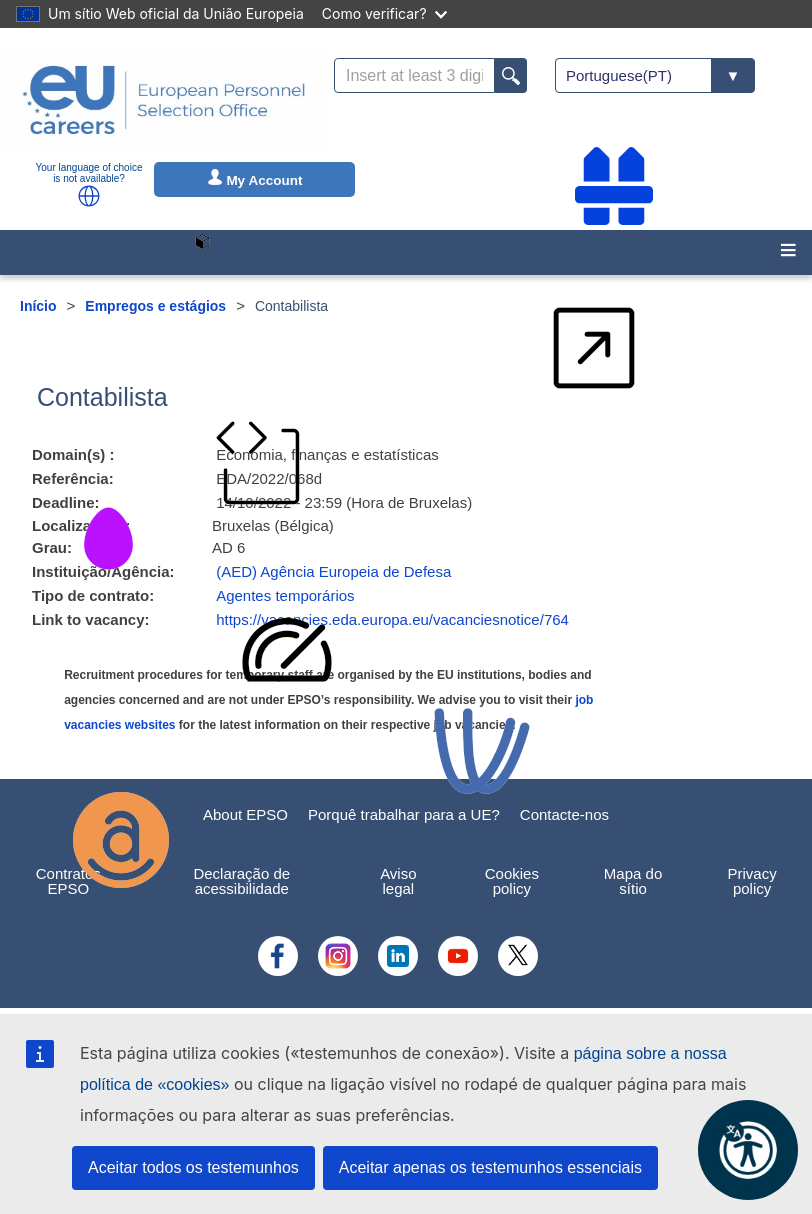 The width and height of the screenshot is (812, 1214). I want to click on set boundary or perimeter limits, so click(614, 186).